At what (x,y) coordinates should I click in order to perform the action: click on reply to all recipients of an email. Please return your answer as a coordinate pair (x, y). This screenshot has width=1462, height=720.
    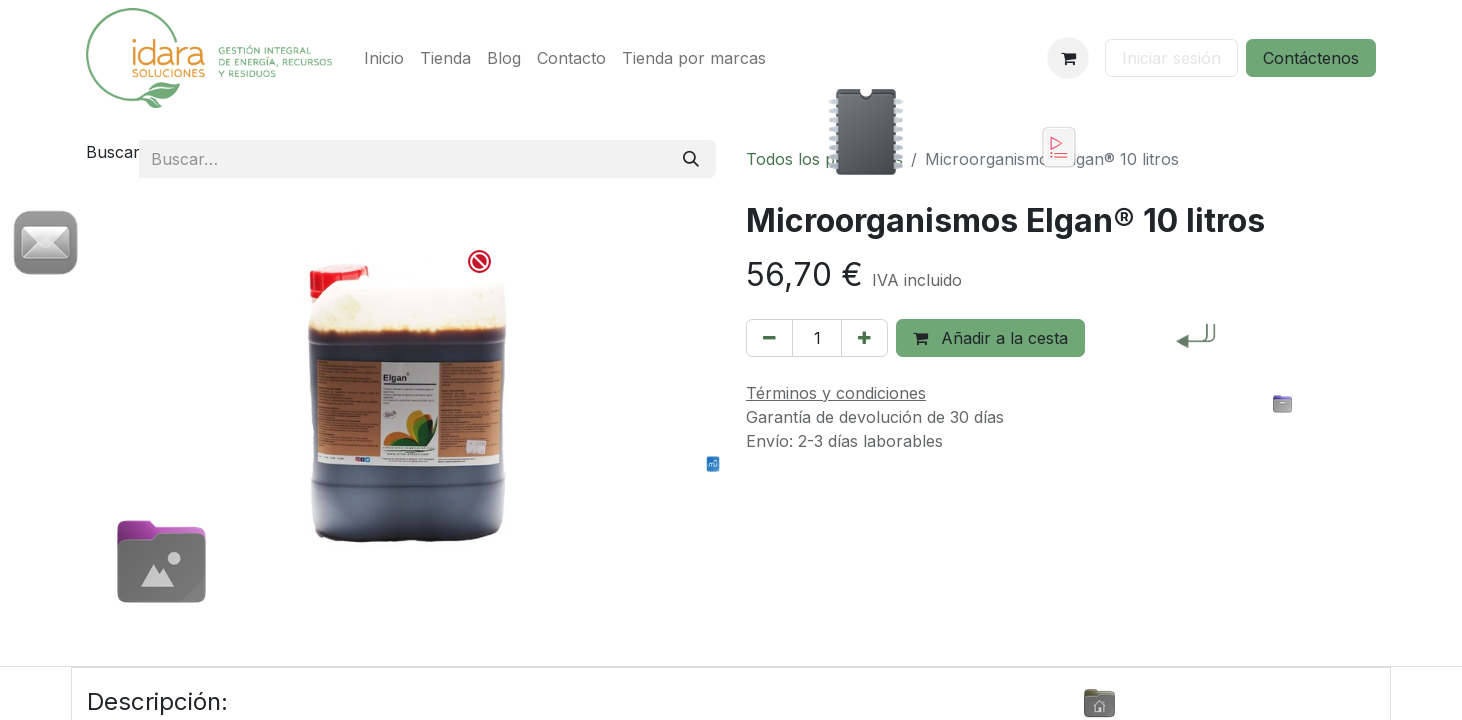
    Looking at the image, I should click on (1195, 333).